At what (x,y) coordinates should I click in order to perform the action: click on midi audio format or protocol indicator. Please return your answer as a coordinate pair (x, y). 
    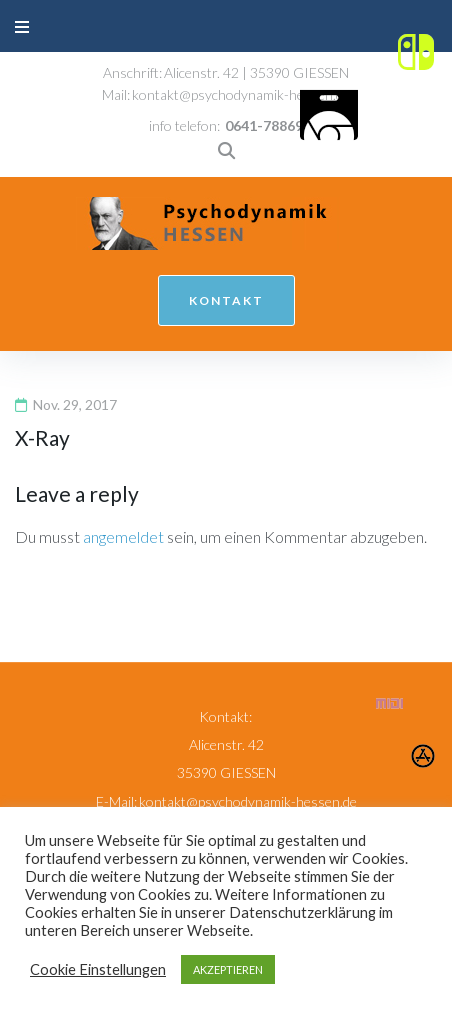
    Looking at the image, I should click on (389, 703).